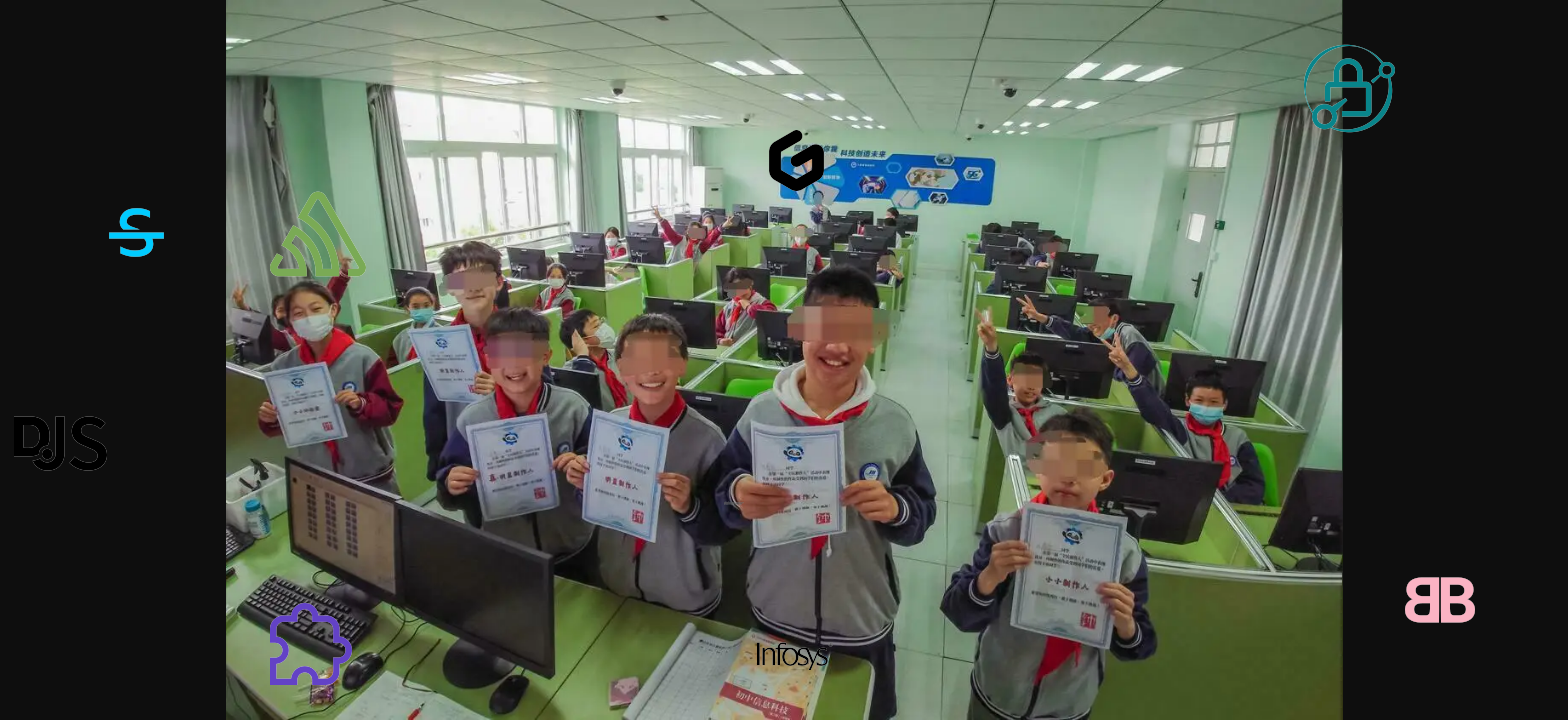 The width and height of the screenshot is (1568, 720). I want to click on link to Sentry error monitoring service, so click(318, 234).